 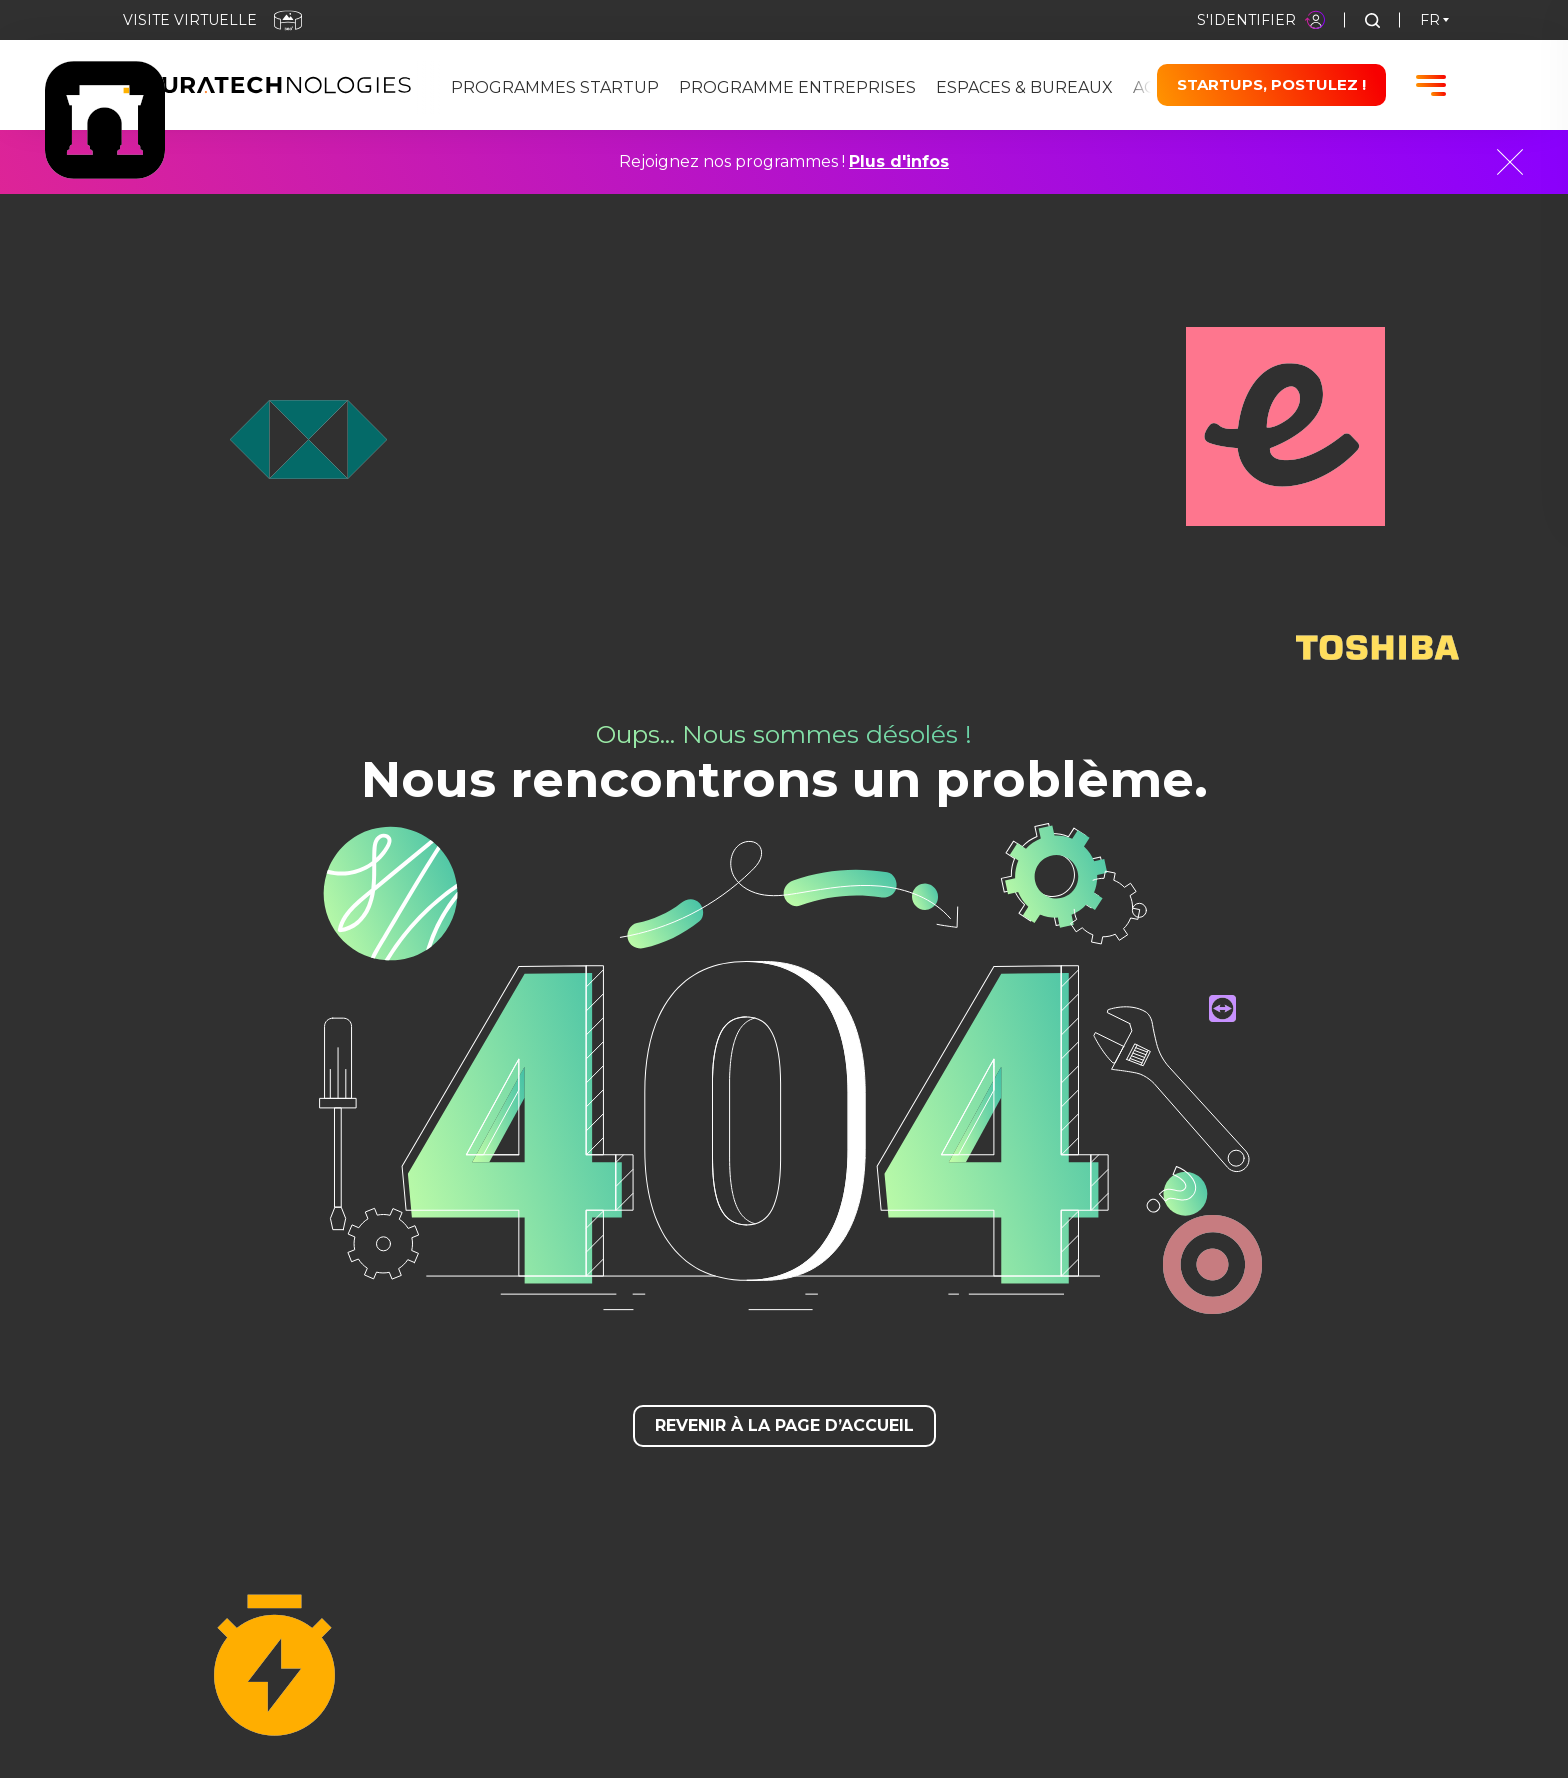 I want to click on Toshiba brand logo, so click(x=1377, y=647).